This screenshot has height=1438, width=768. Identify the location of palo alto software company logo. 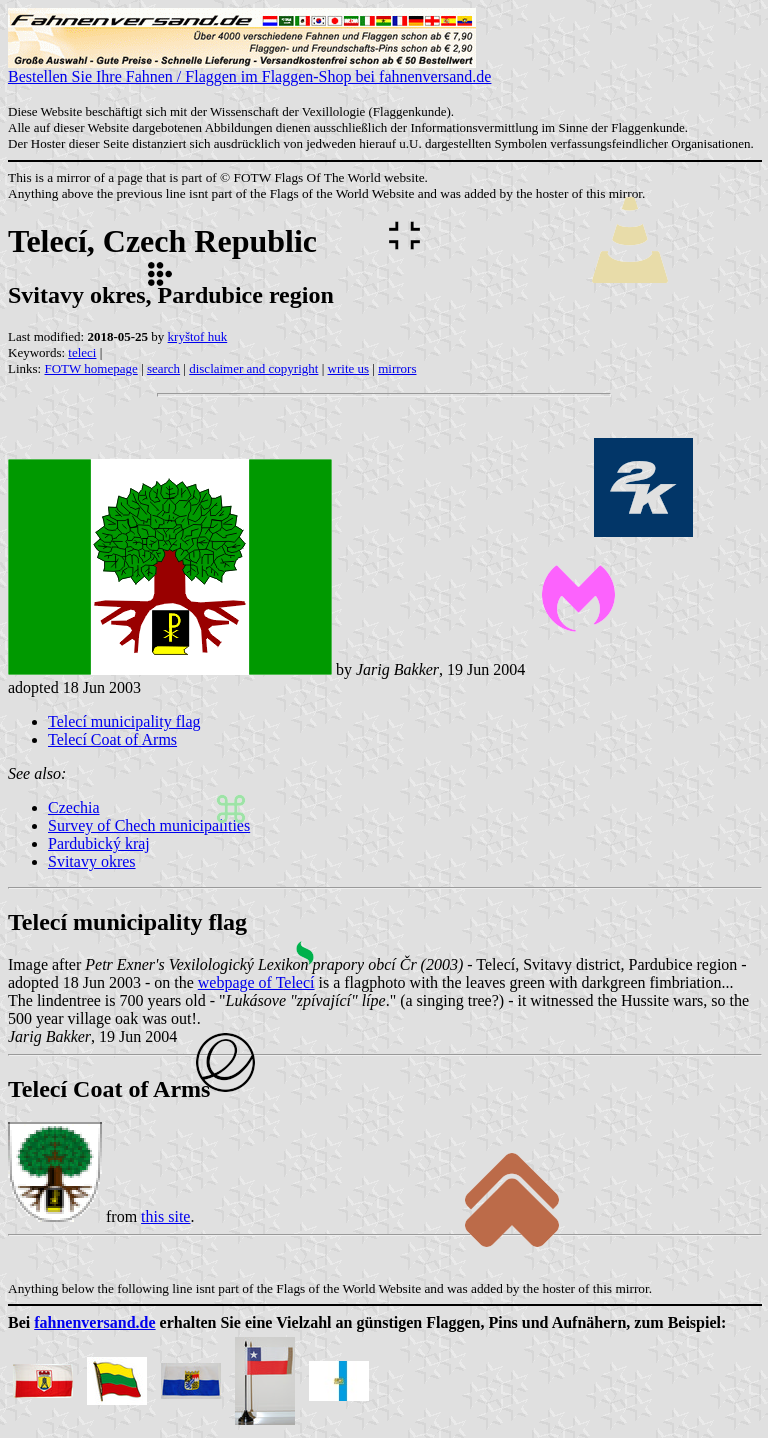
(512, 1200).